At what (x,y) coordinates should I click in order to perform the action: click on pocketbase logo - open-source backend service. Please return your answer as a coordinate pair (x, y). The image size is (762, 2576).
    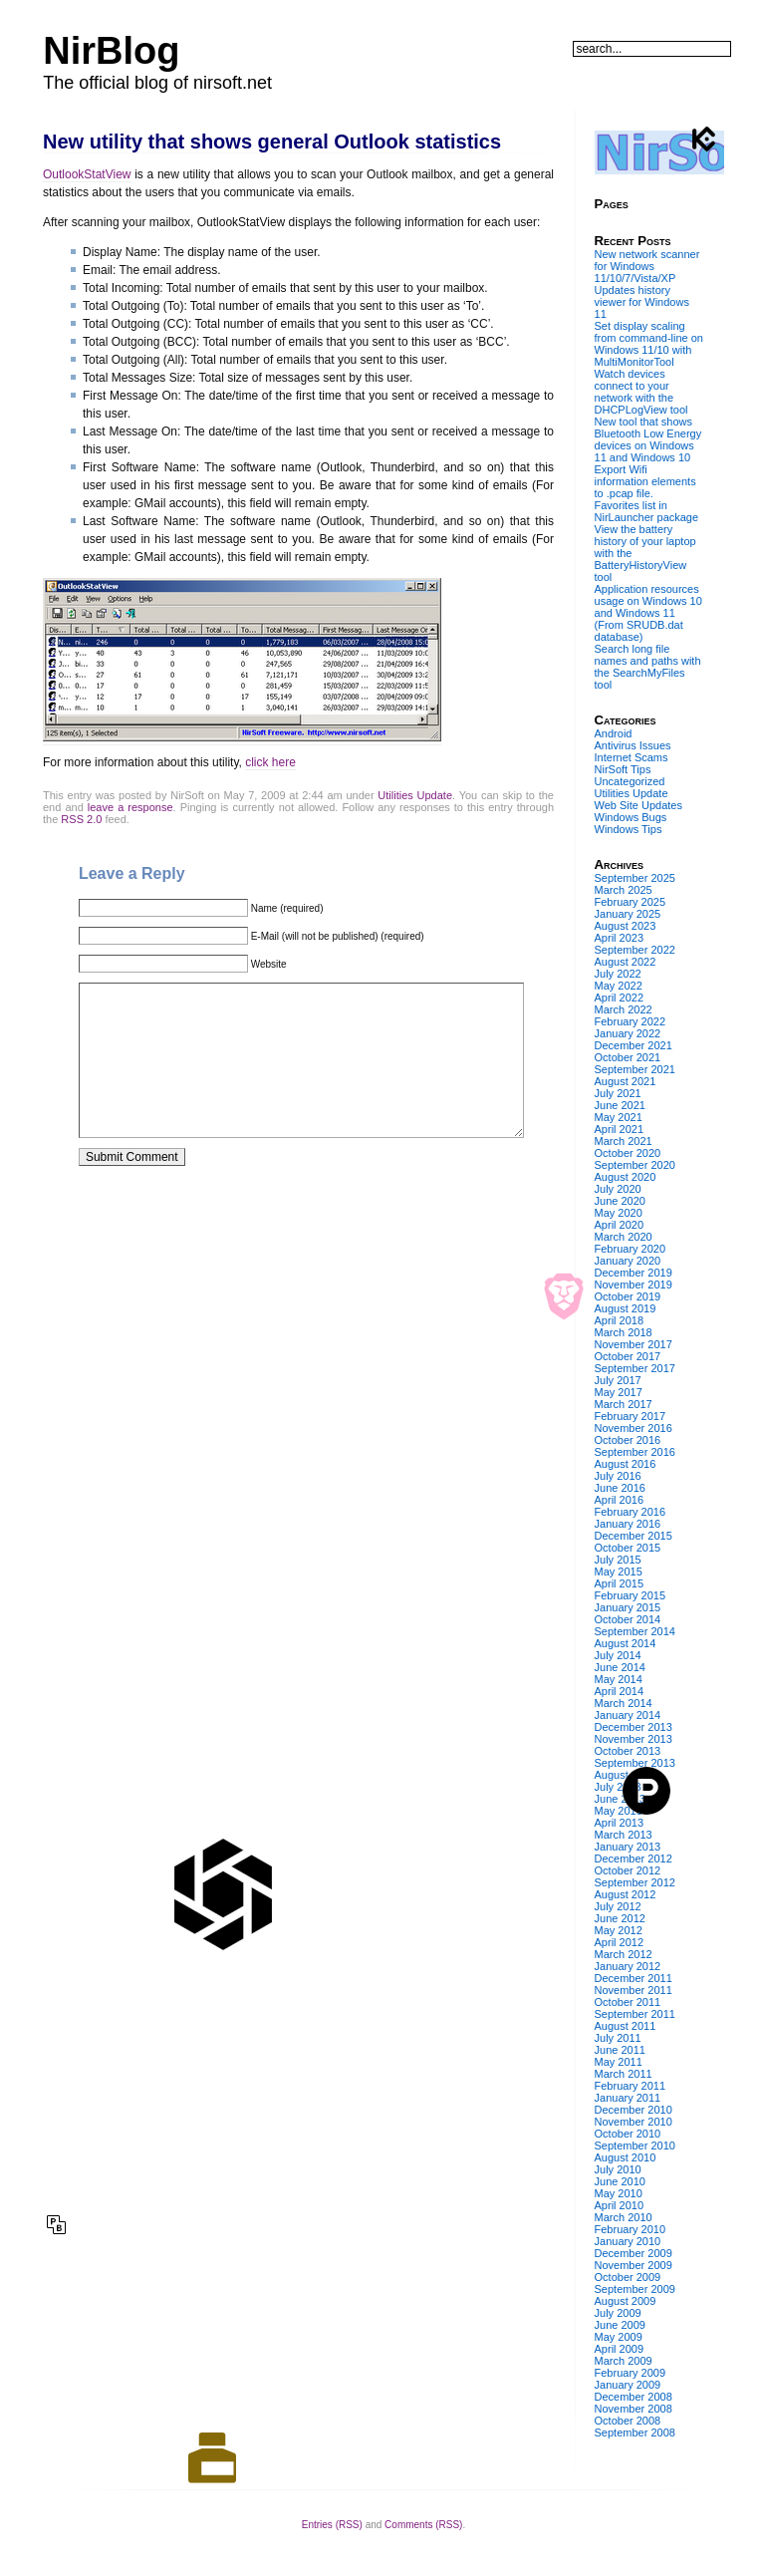
    Looking at the image, I should click on (56, 2224).